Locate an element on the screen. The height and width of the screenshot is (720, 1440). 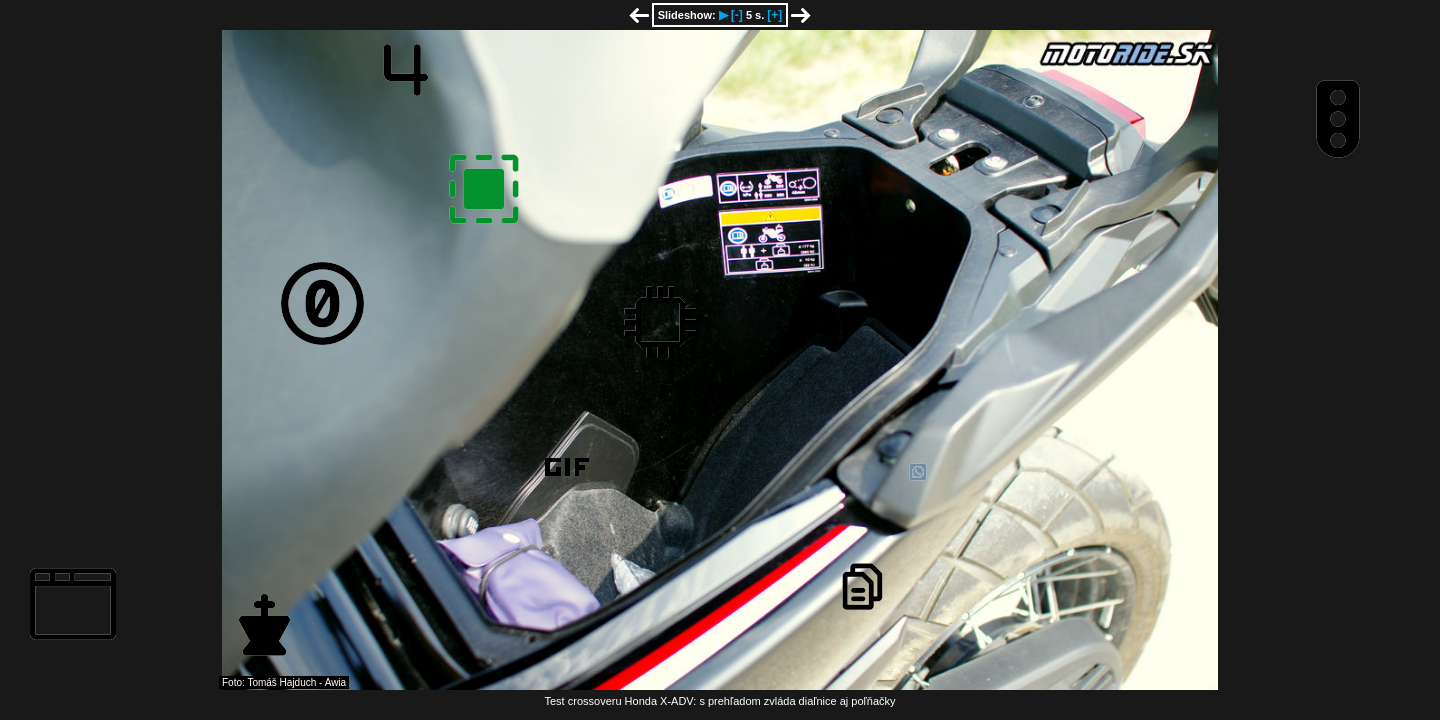
insert a GIF into your message is located at coordinates (567, 467).